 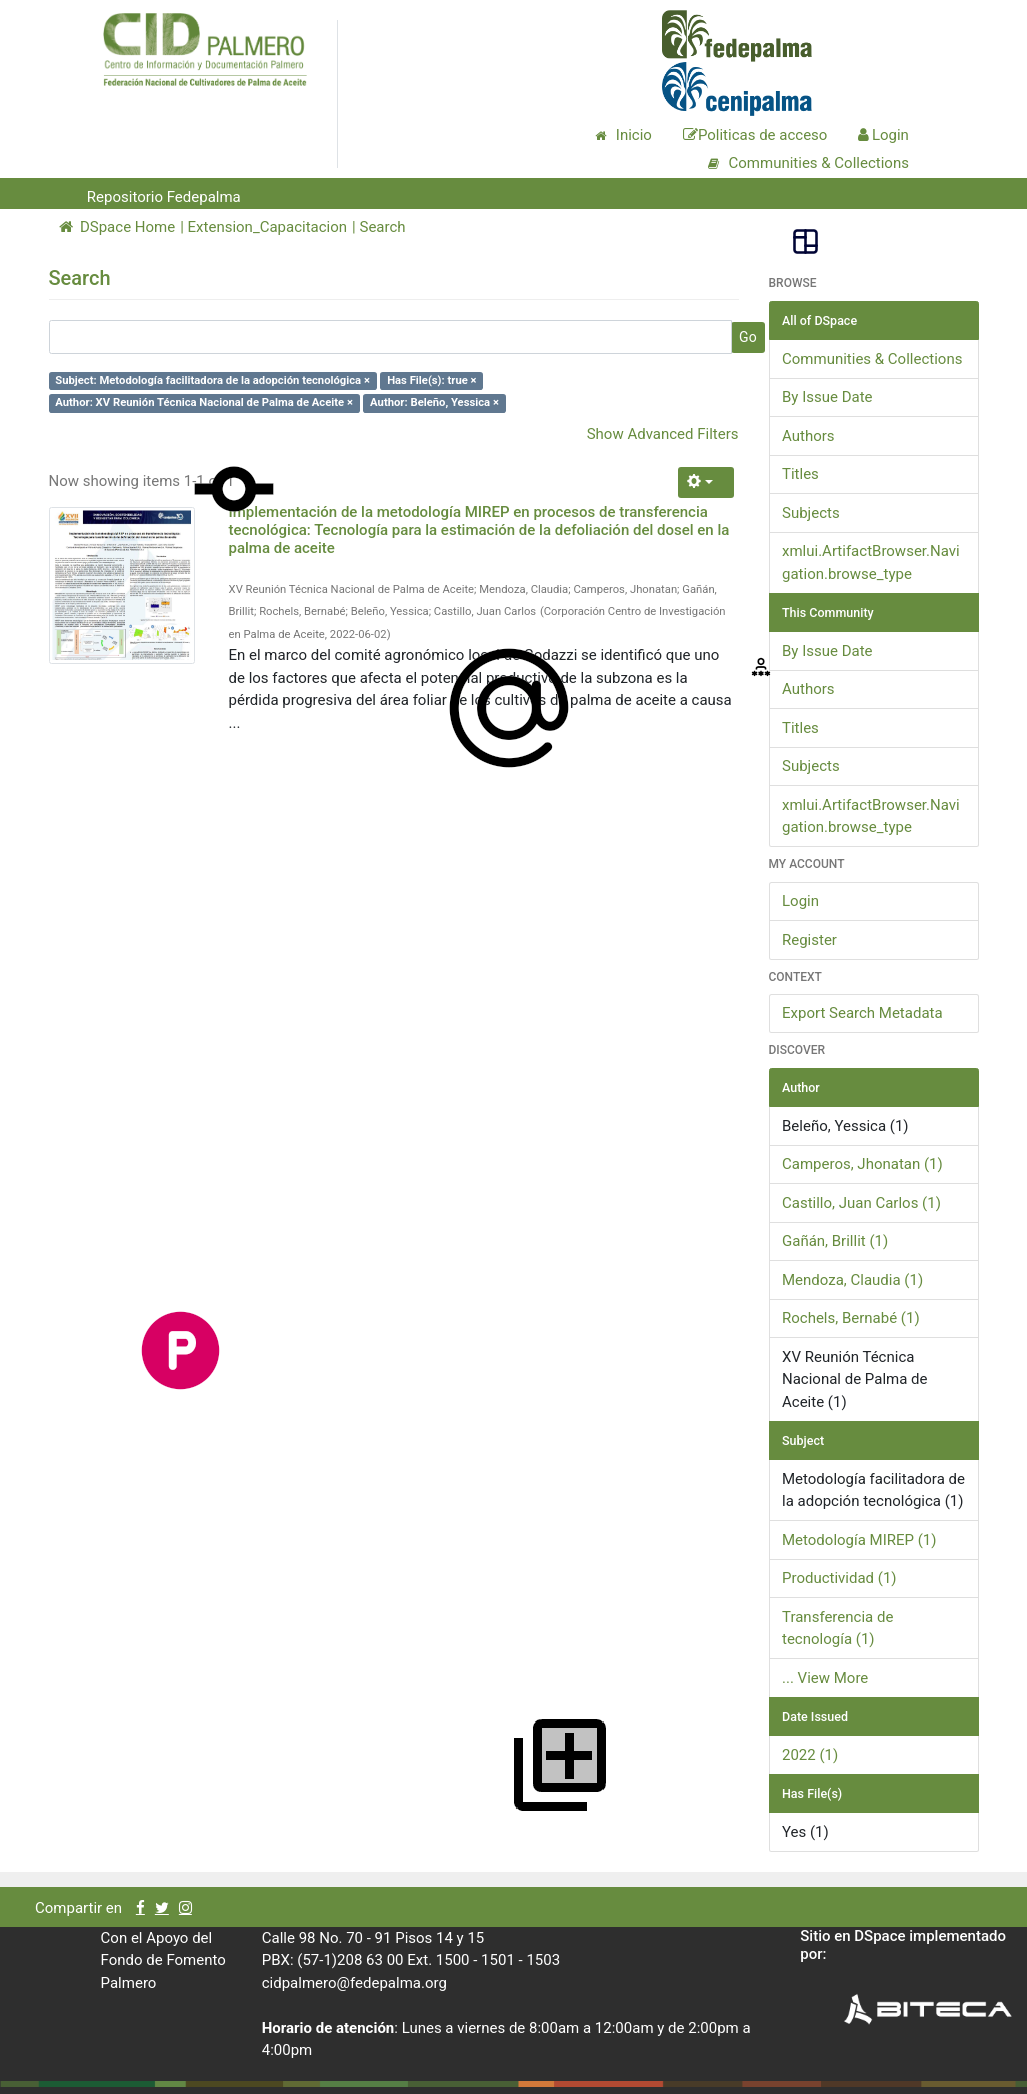 I want to click on add a new photo to your collection, so click(x=560, y=1765).